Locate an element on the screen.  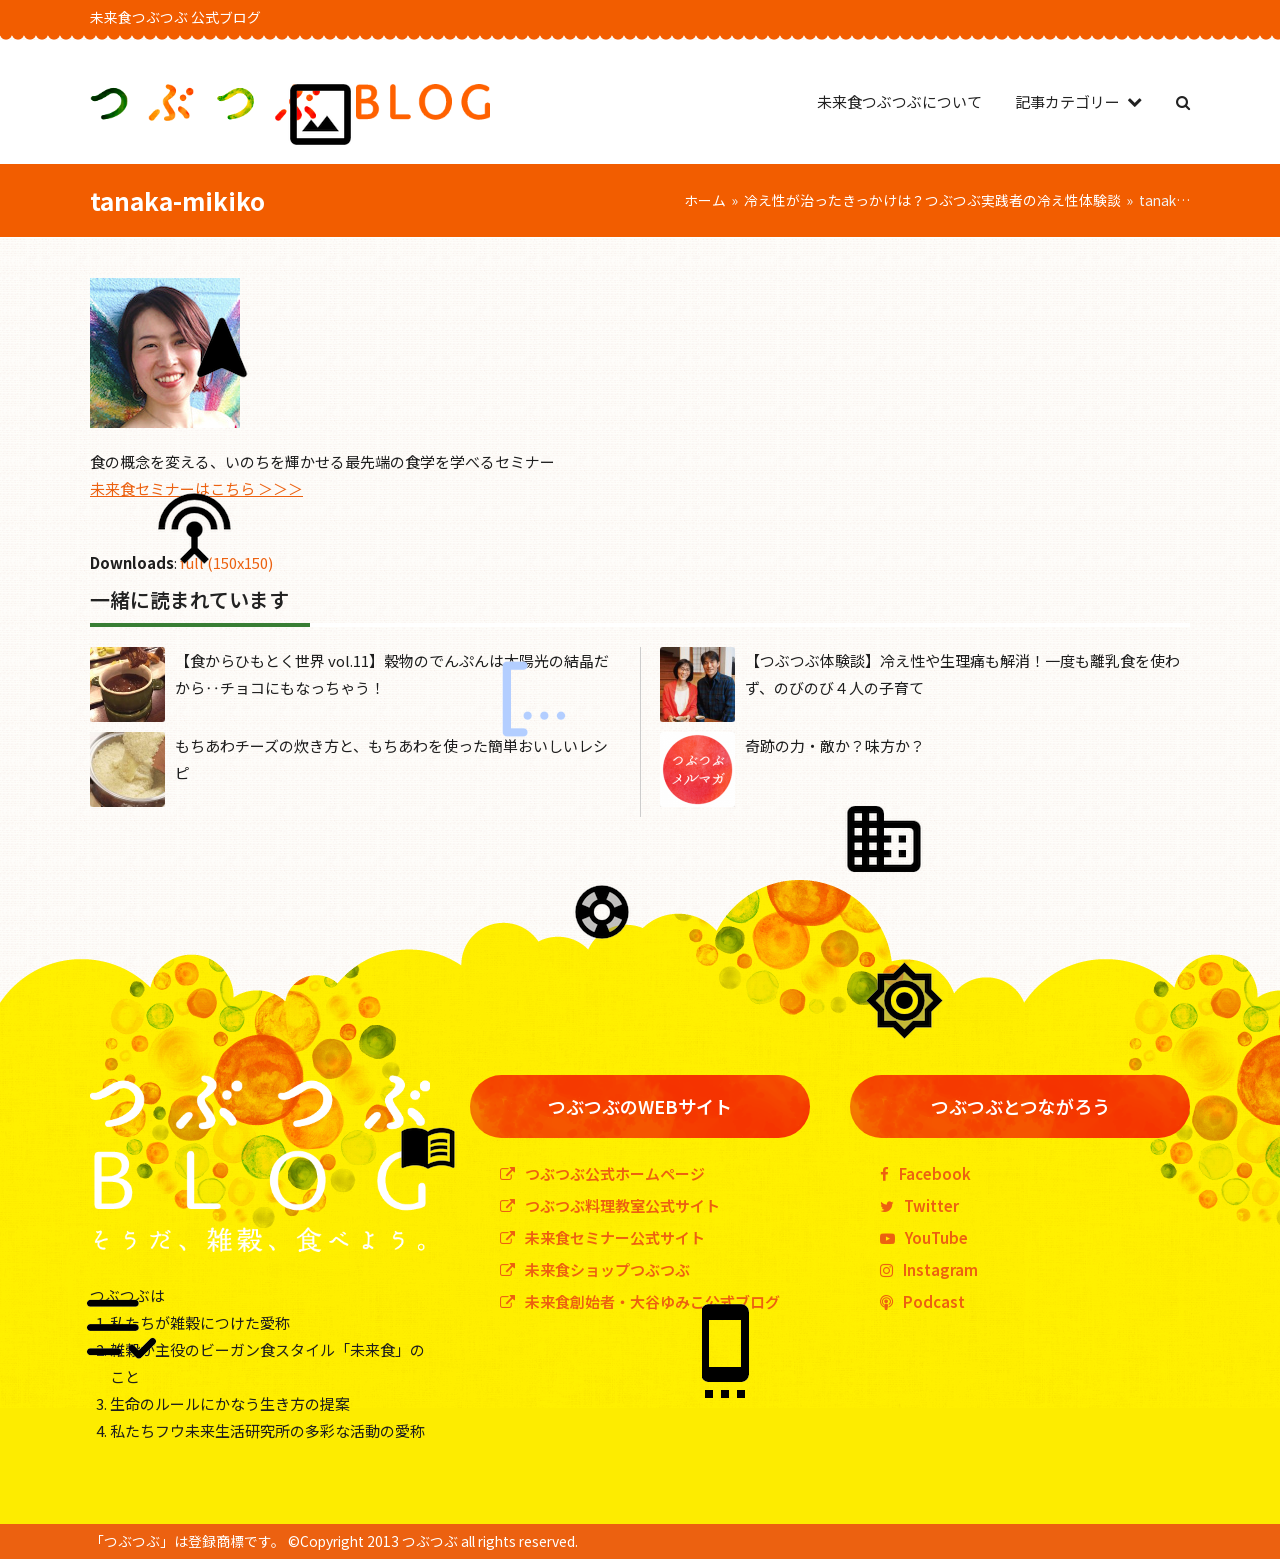
view original image without cropping is located at coordinates (320, 114).